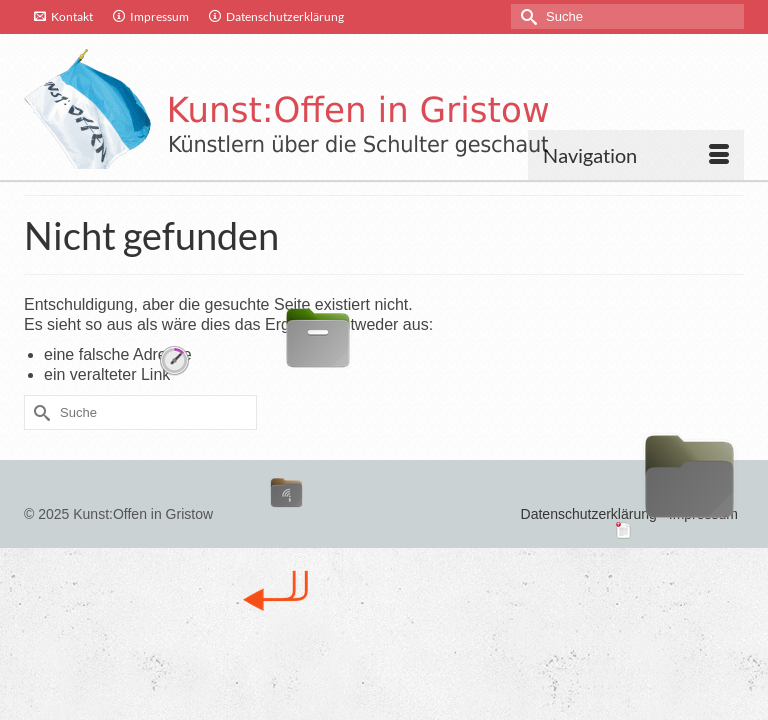  I want to click on reply to all recipients of an email, so click(274, 590).